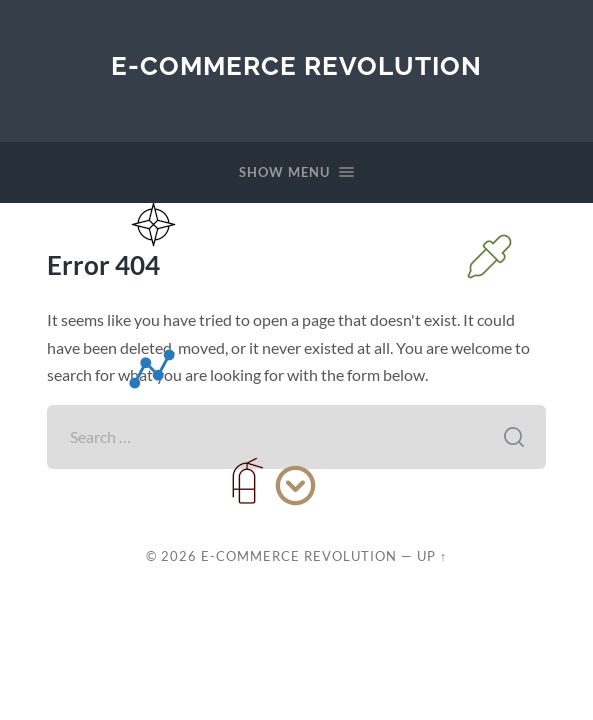 This screenshot has width=593, height=720. Describe the element at coordinates (153, 224) in the screenshot. I see `access navigation or directional features` at that location.